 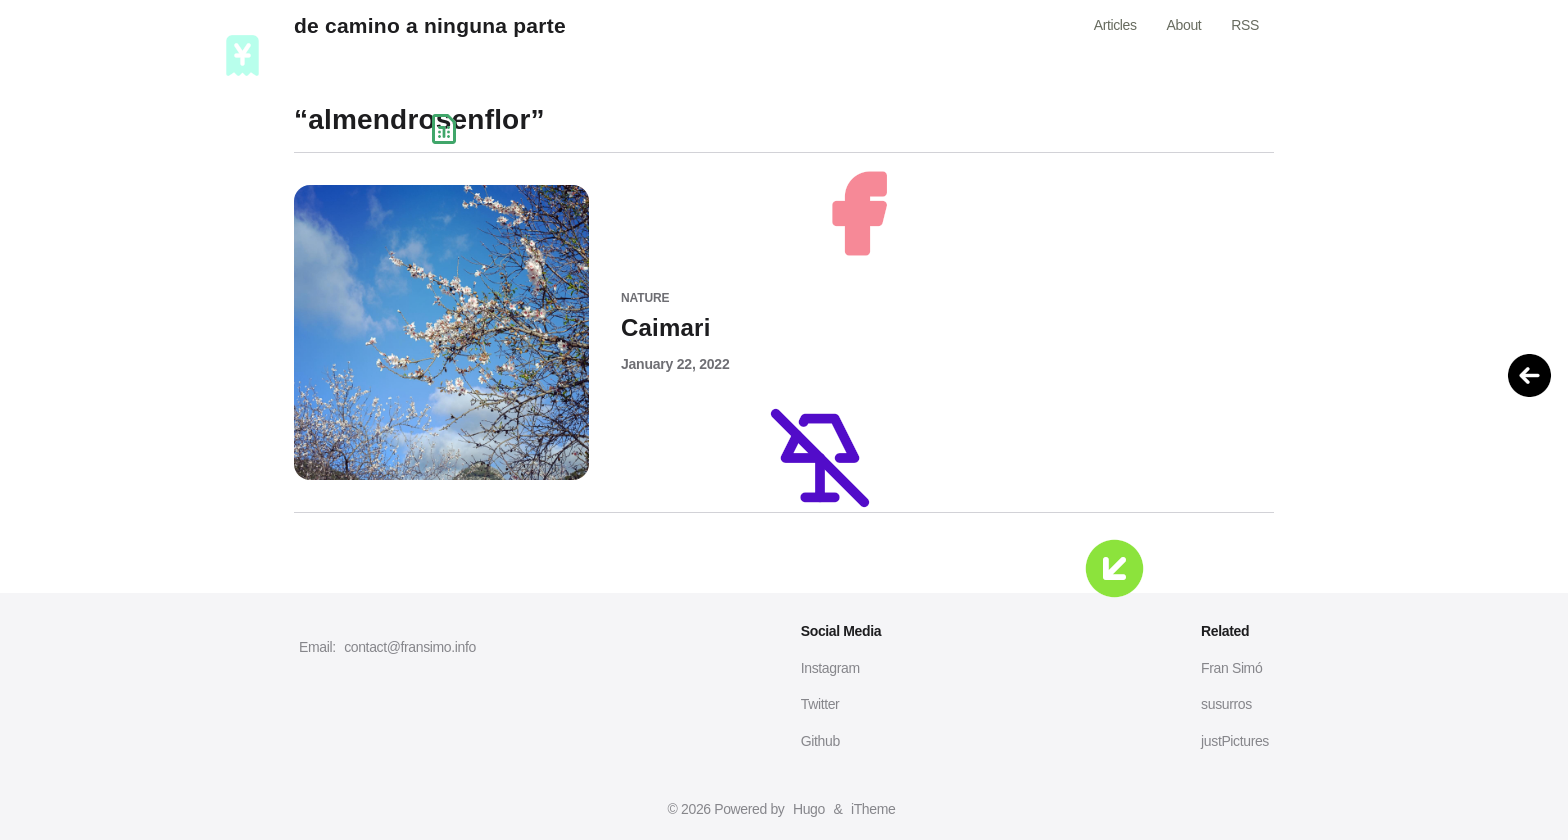 I want to click on go back to previous screen, so click(x=1529, y=375).